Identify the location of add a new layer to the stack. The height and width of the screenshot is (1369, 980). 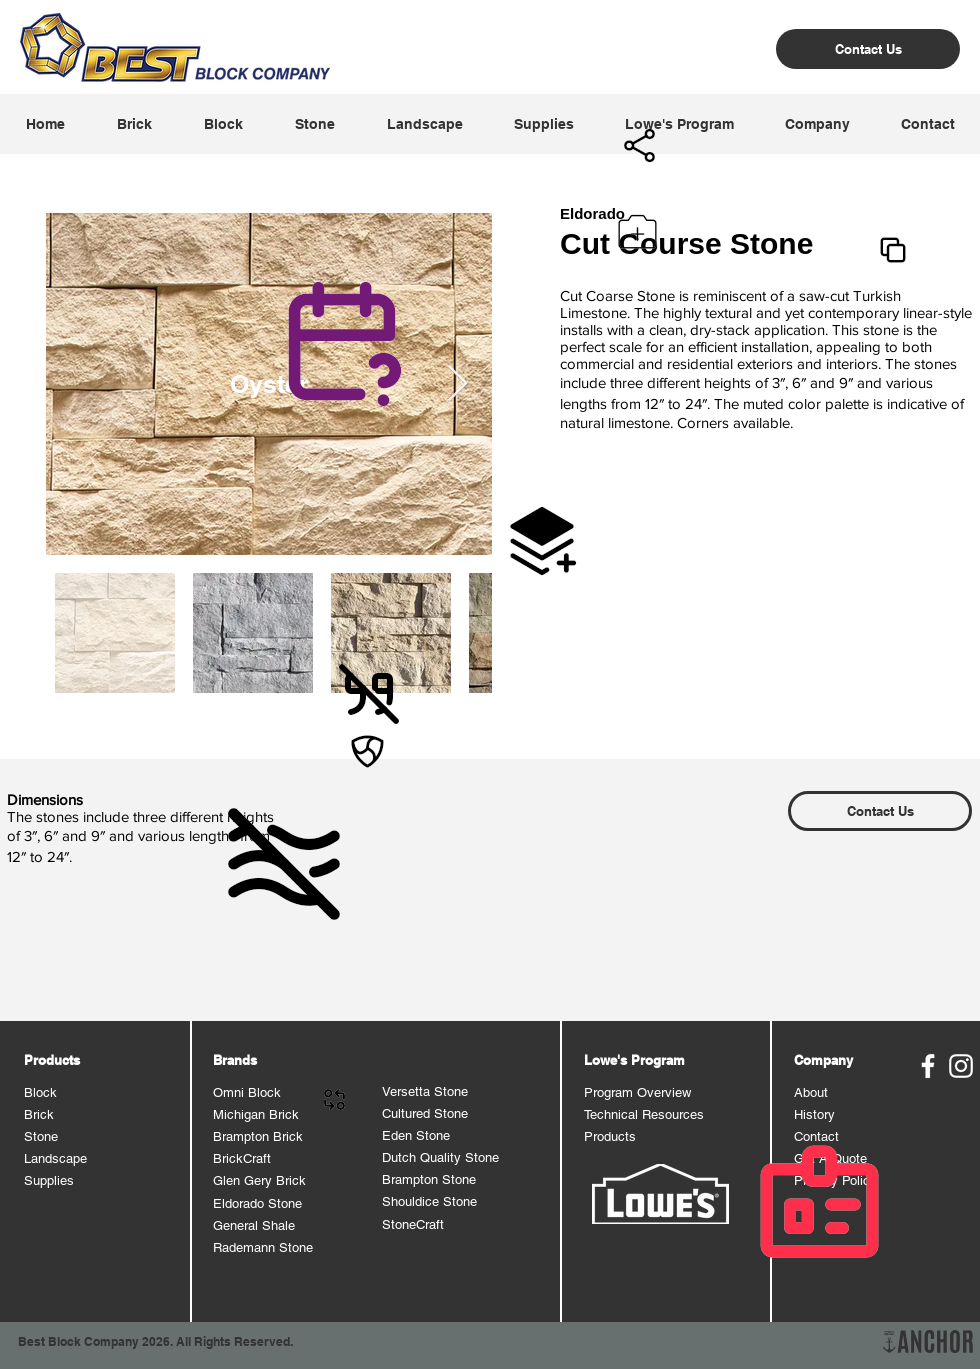
(542, 541).